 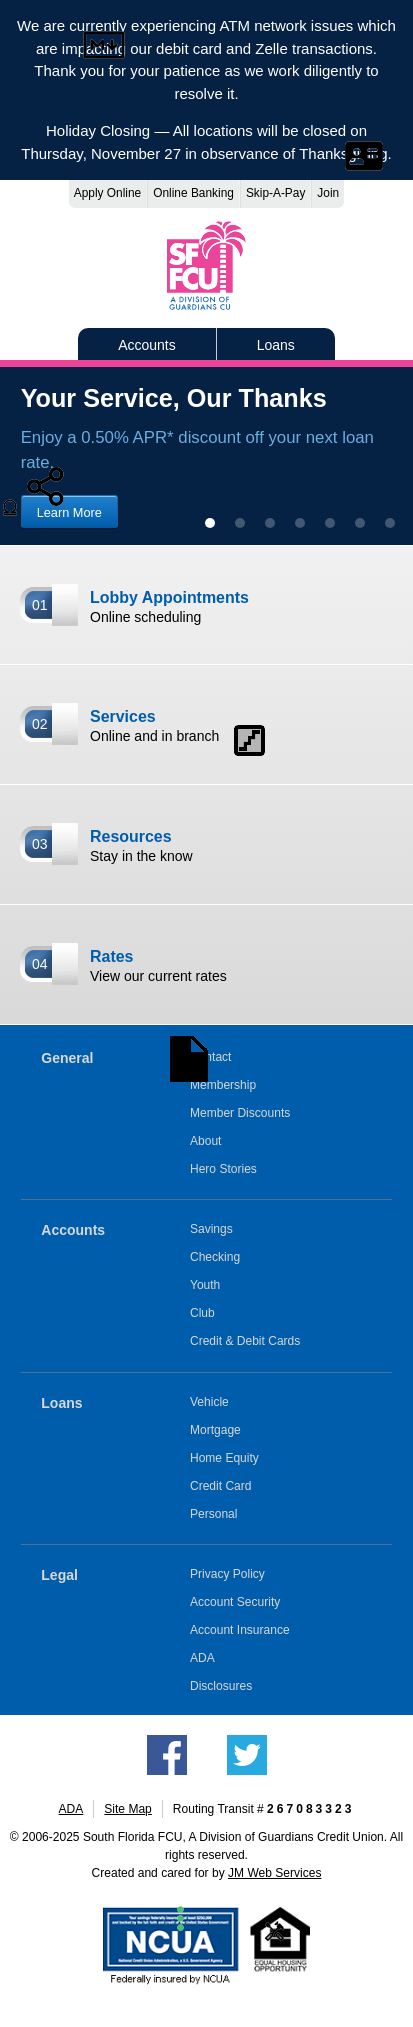 What do you see at coordinates (249, 740) in the screenshot?
I see `indicates stairs available at this location` at bounding box center [249, 740].